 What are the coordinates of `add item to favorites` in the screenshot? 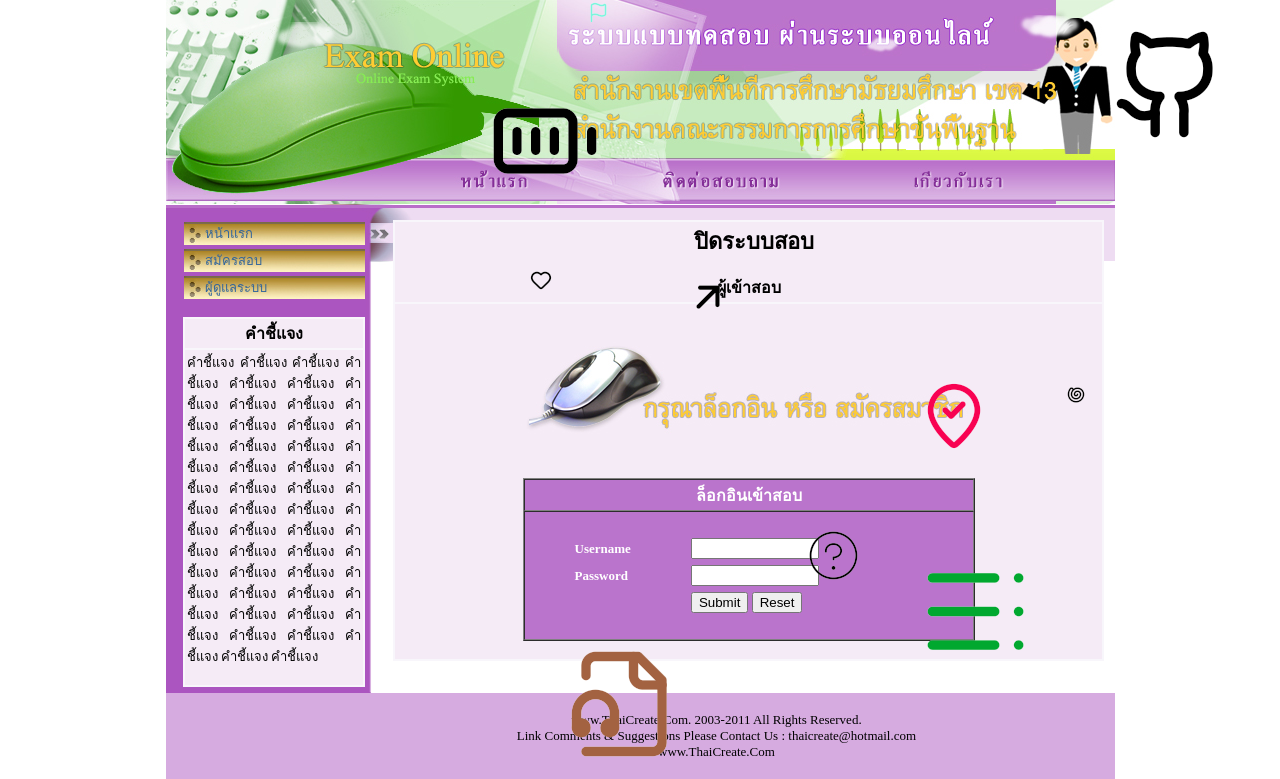 It's located at (541, 280).